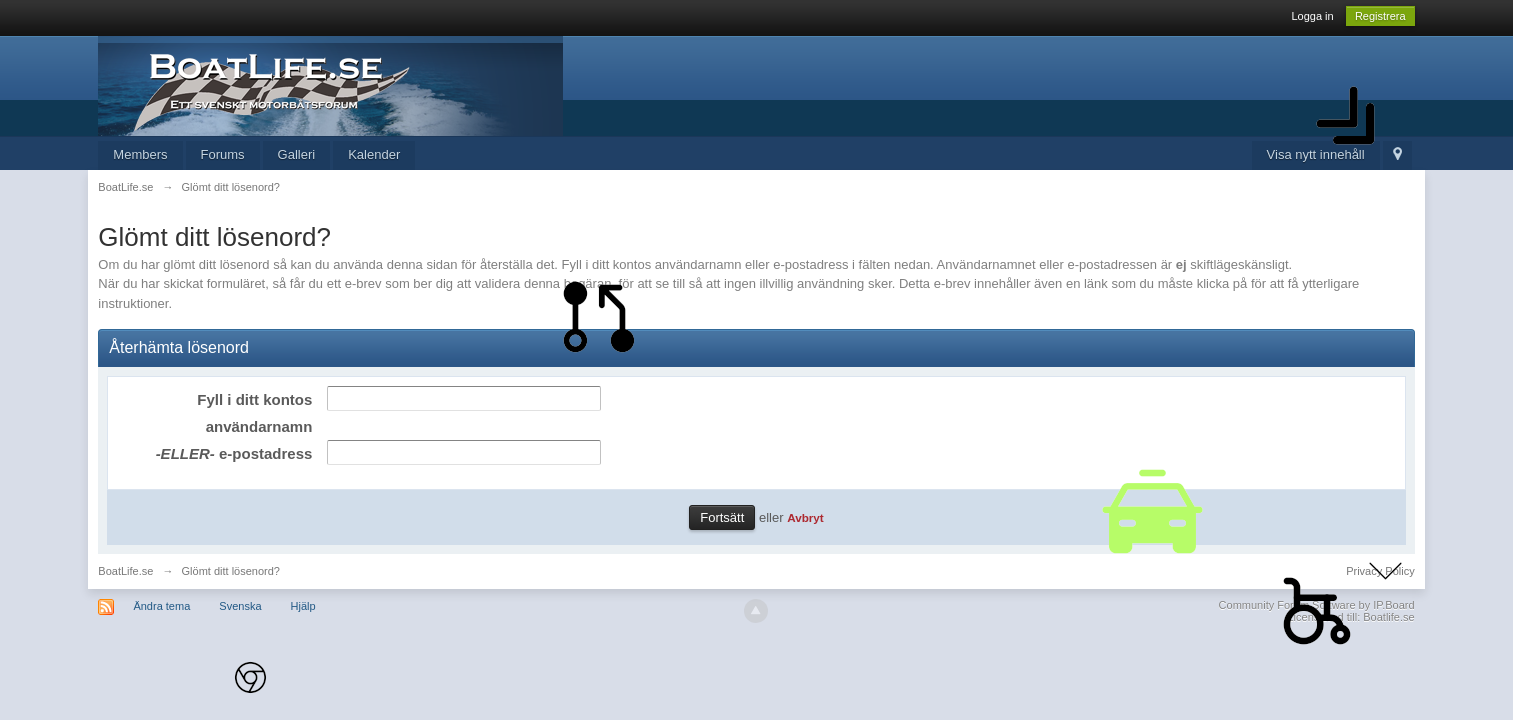 Image resolution: width=1513 pixels, height=720 pixels. Describe the element at coordinates (1317, 611) in the screenshot. I see `indicates wheelchair accessibility available` at that location.